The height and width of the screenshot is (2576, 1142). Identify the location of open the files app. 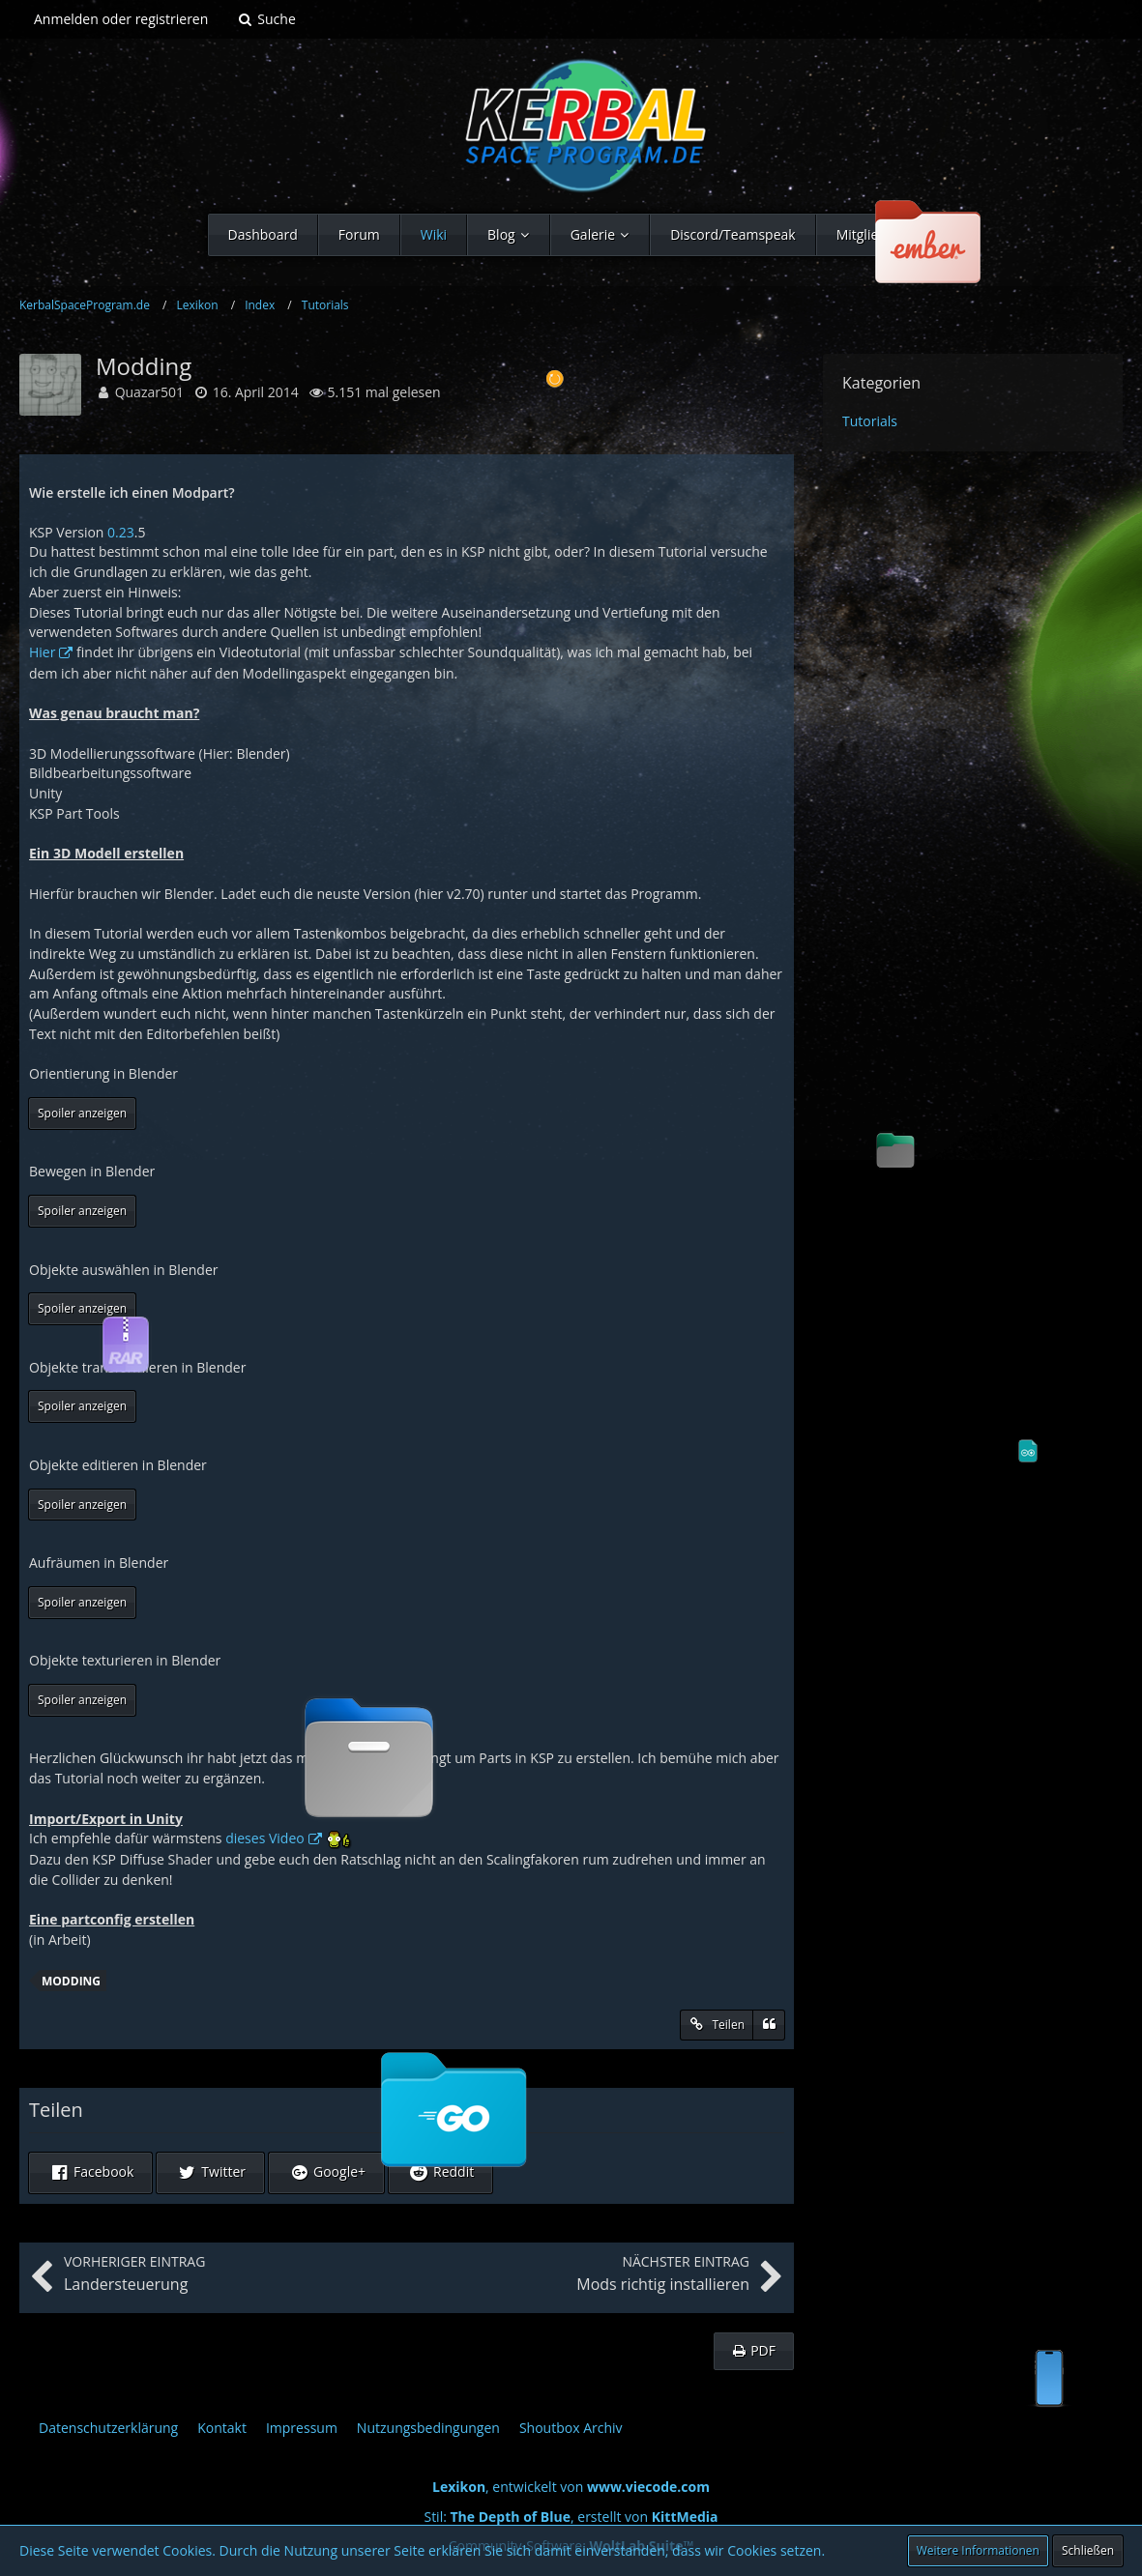
(368, 1757).